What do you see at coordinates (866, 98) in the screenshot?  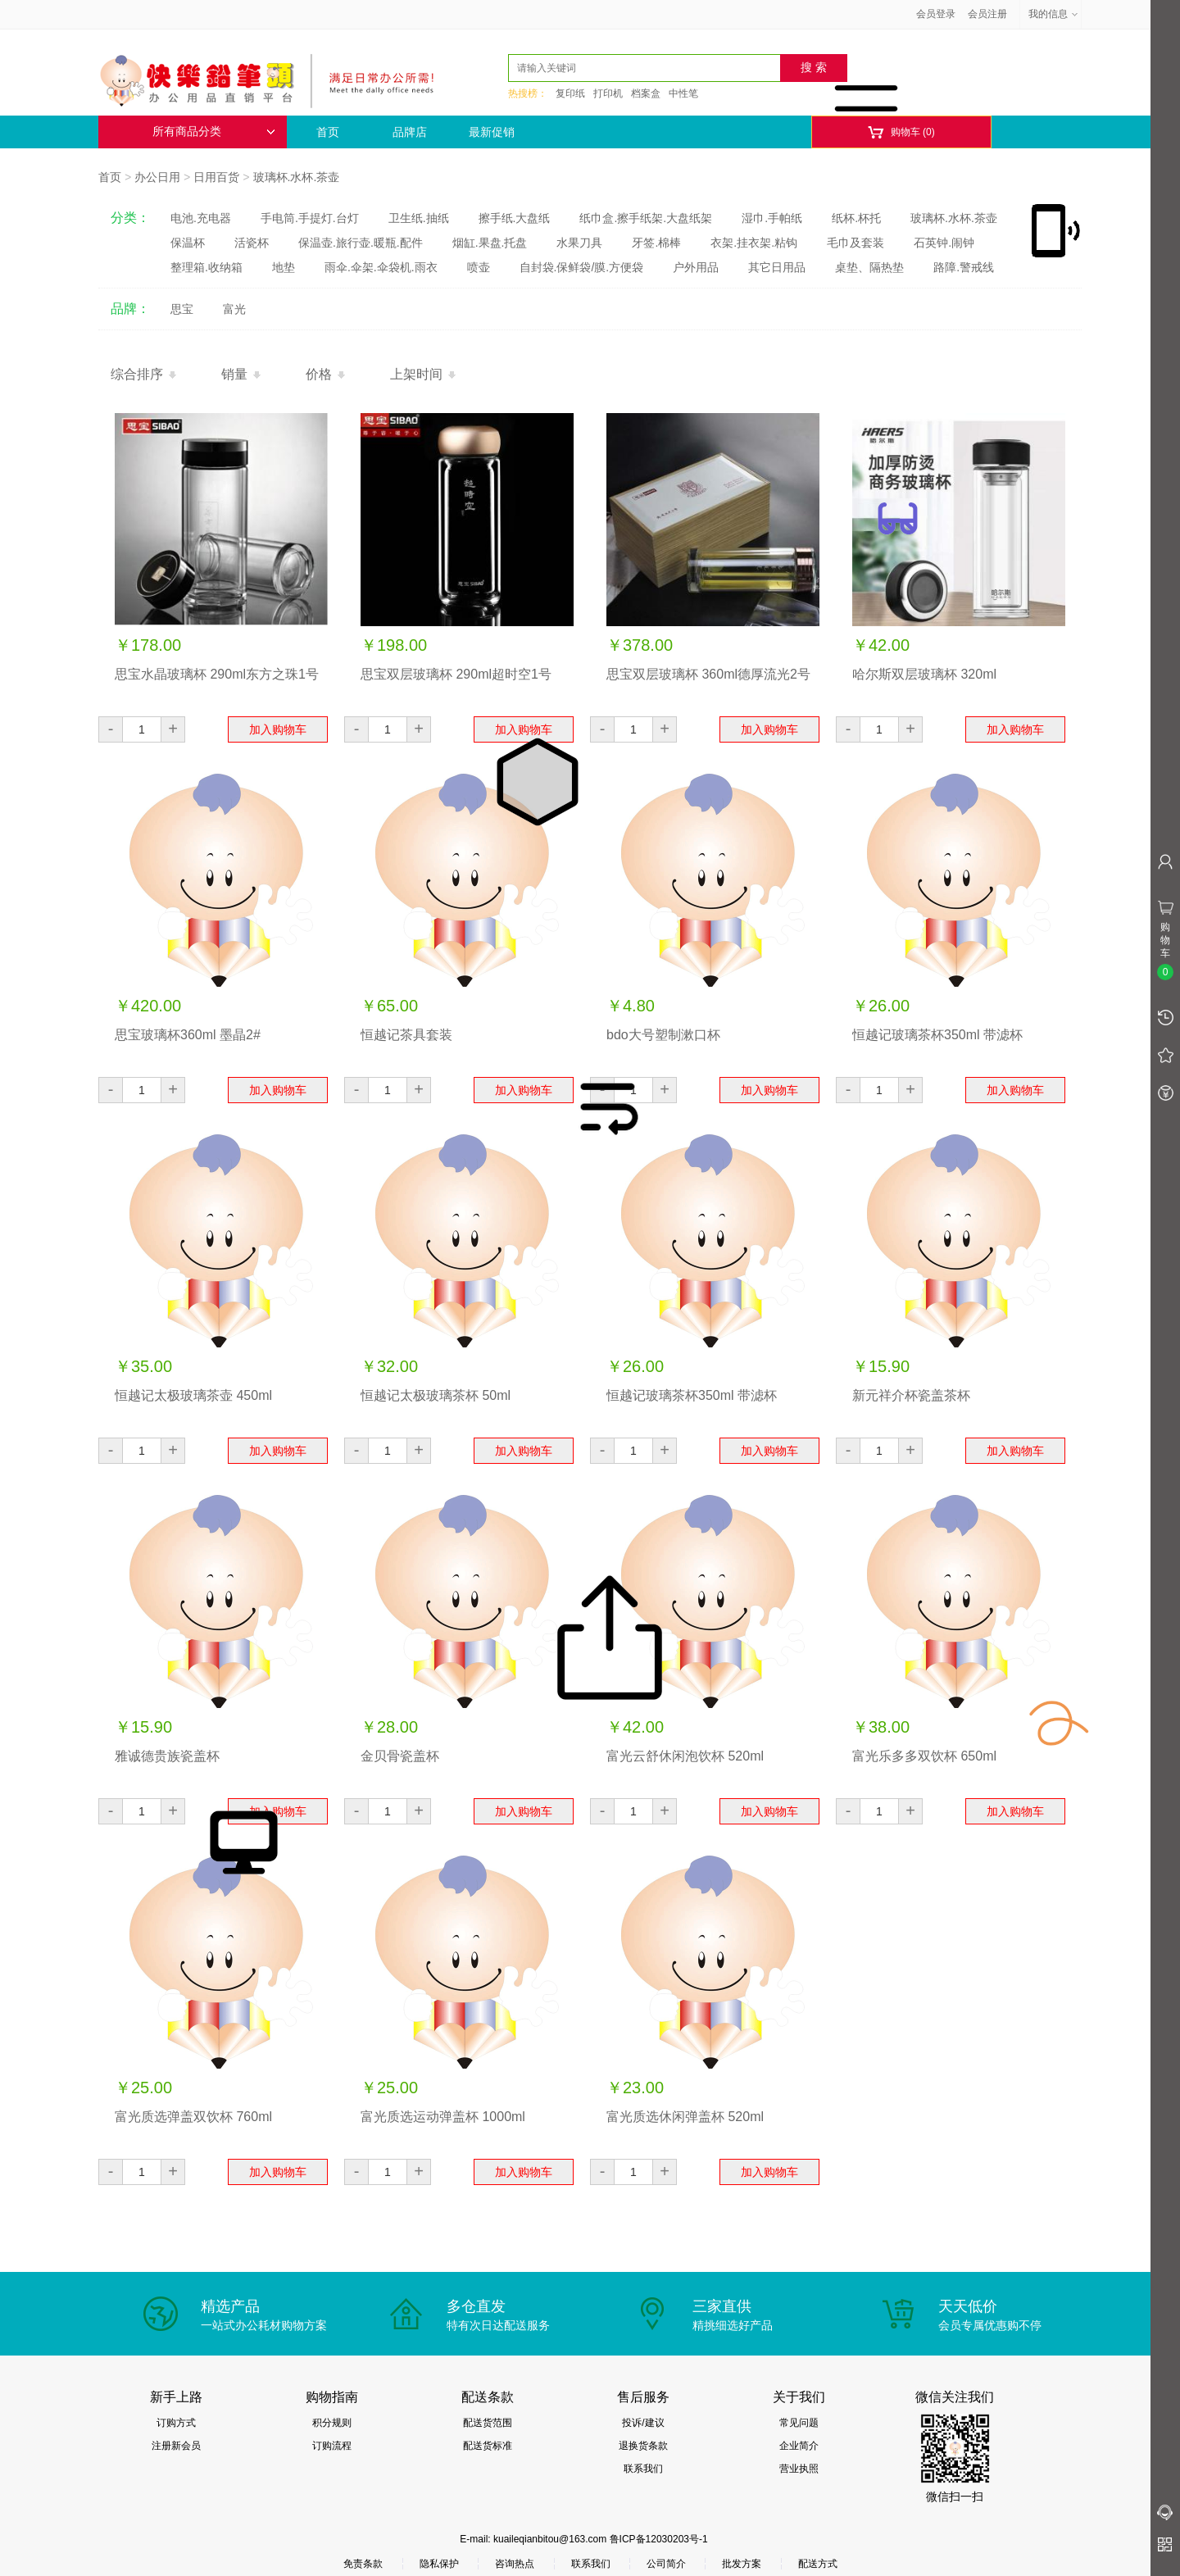 I see `indicates equal value or comparison` at bounding box center [866, 98].